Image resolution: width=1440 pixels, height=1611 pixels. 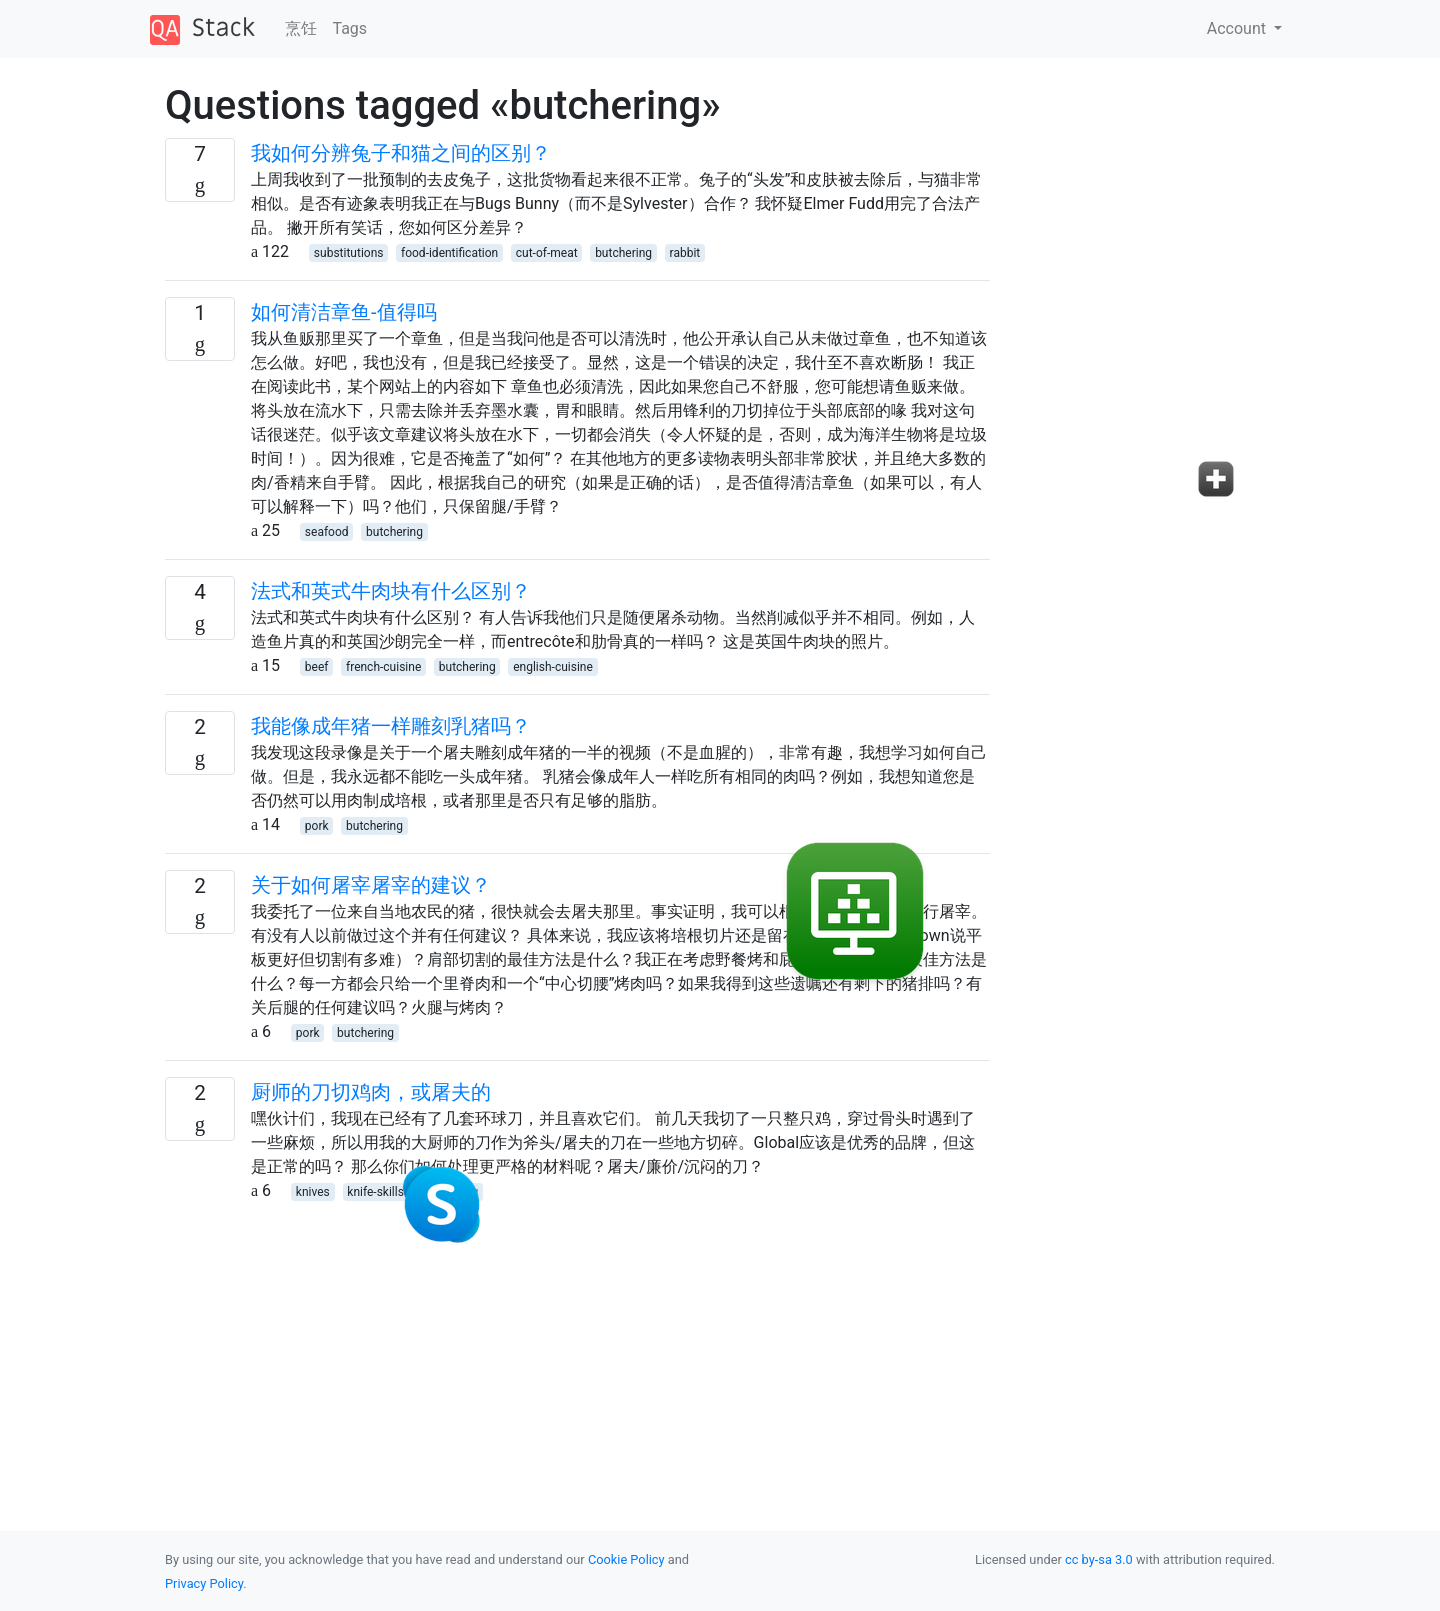 What do you see at coordinates (855, 911) in the screenshot?
I see `launch VMware Horizon client for virtual desktop access` at bounding box center [855, 911].